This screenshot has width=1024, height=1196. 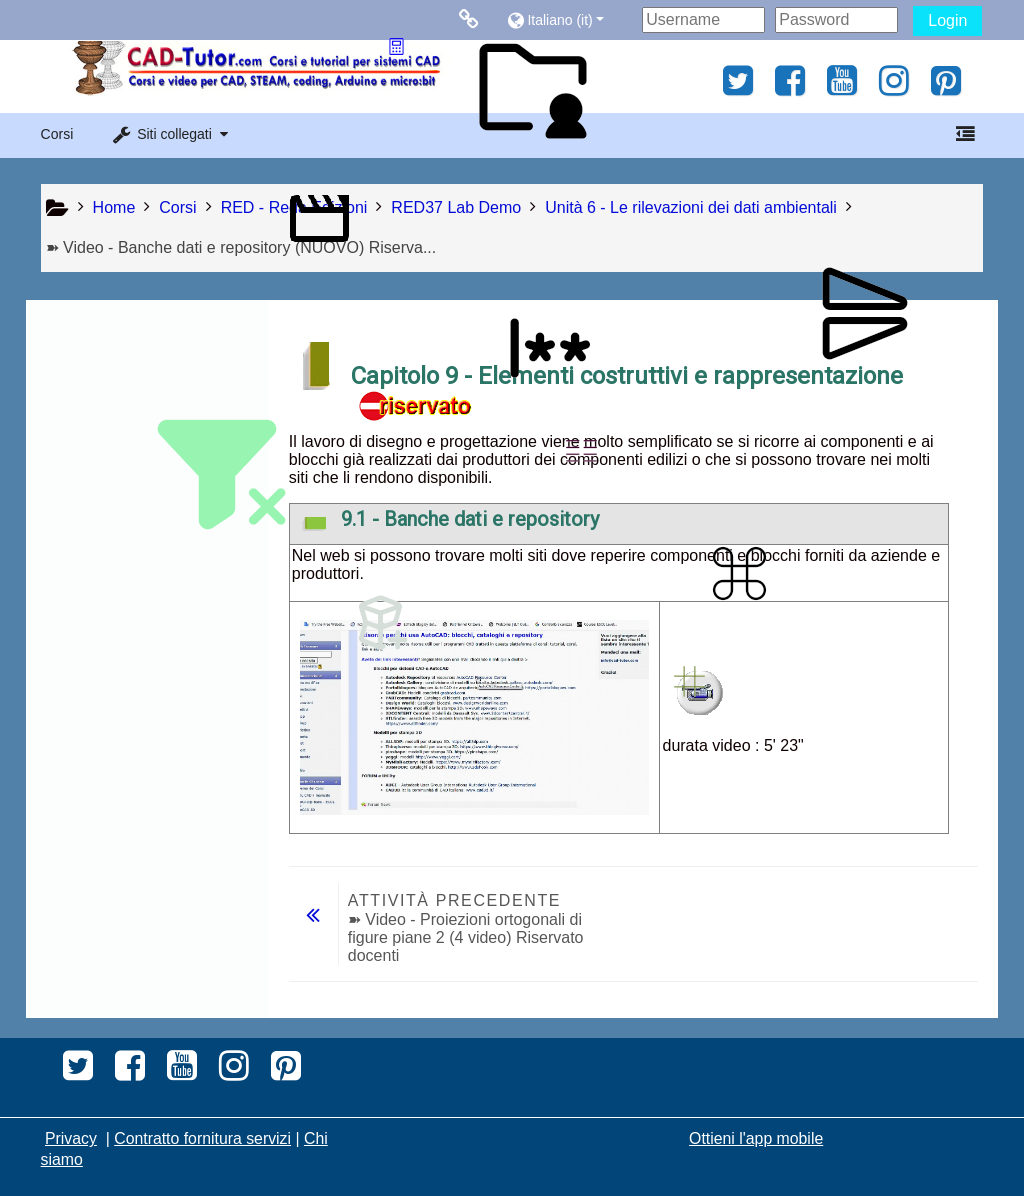 What do you see at coordinates (533, 85) in the screenshot?
I see `access user profile folder` at bounding box center [533, 85].